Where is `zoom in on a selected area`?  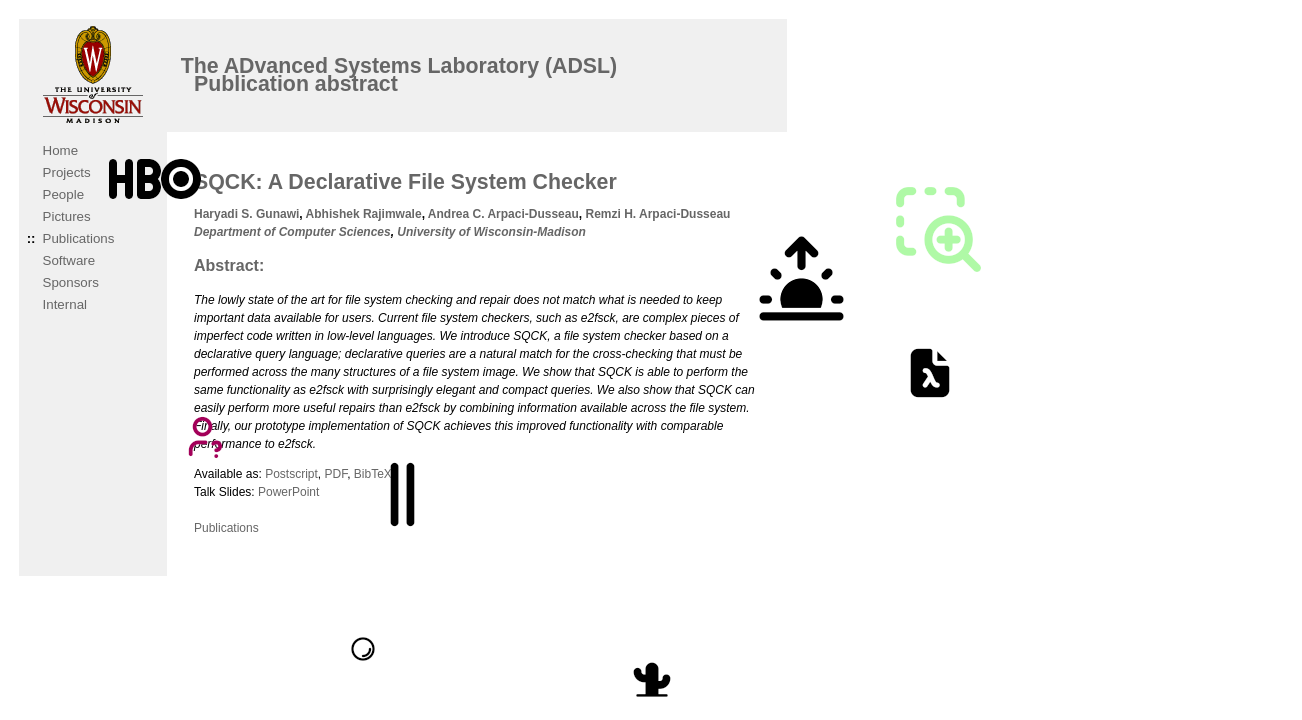 zoom in on a selected area is located at coordinates (936, 227).